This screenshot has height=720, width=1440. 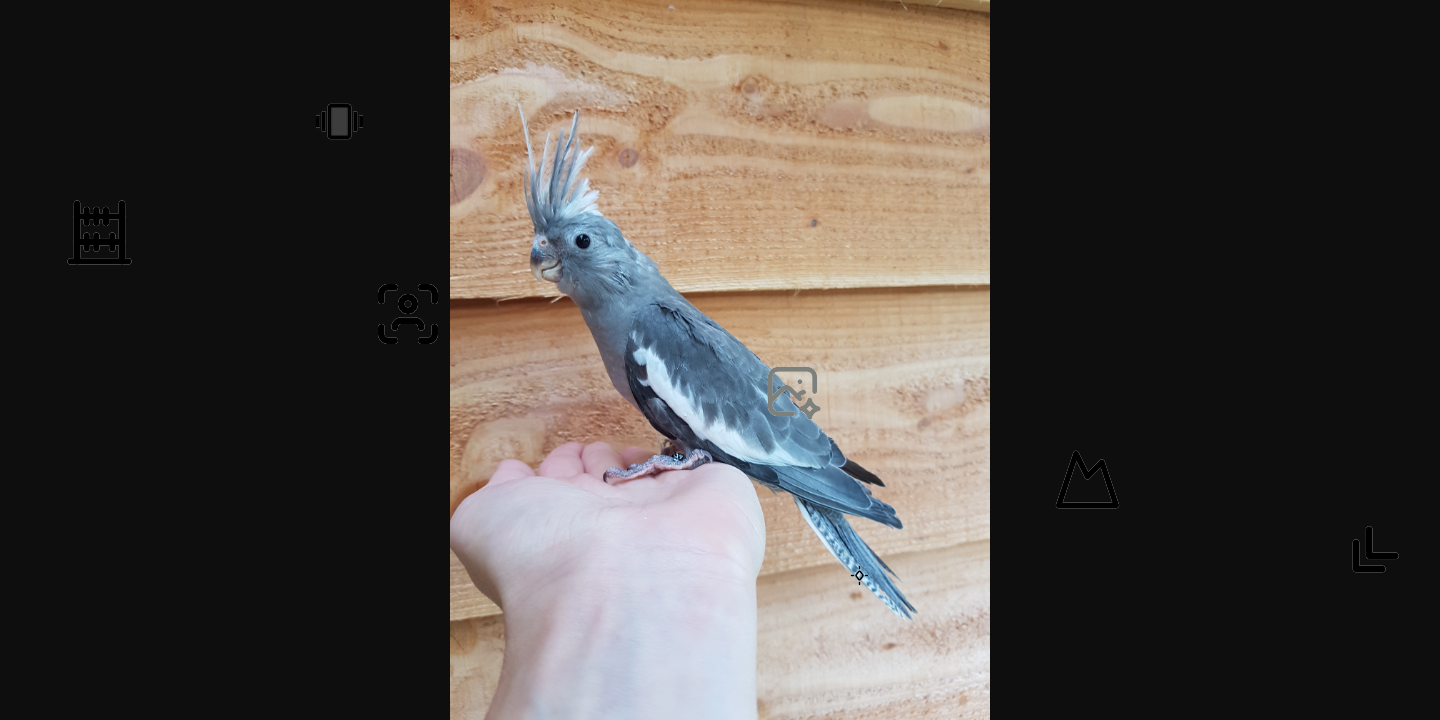 I want to click on view outdoor or nature-related content, so click(x=1087, y=479).